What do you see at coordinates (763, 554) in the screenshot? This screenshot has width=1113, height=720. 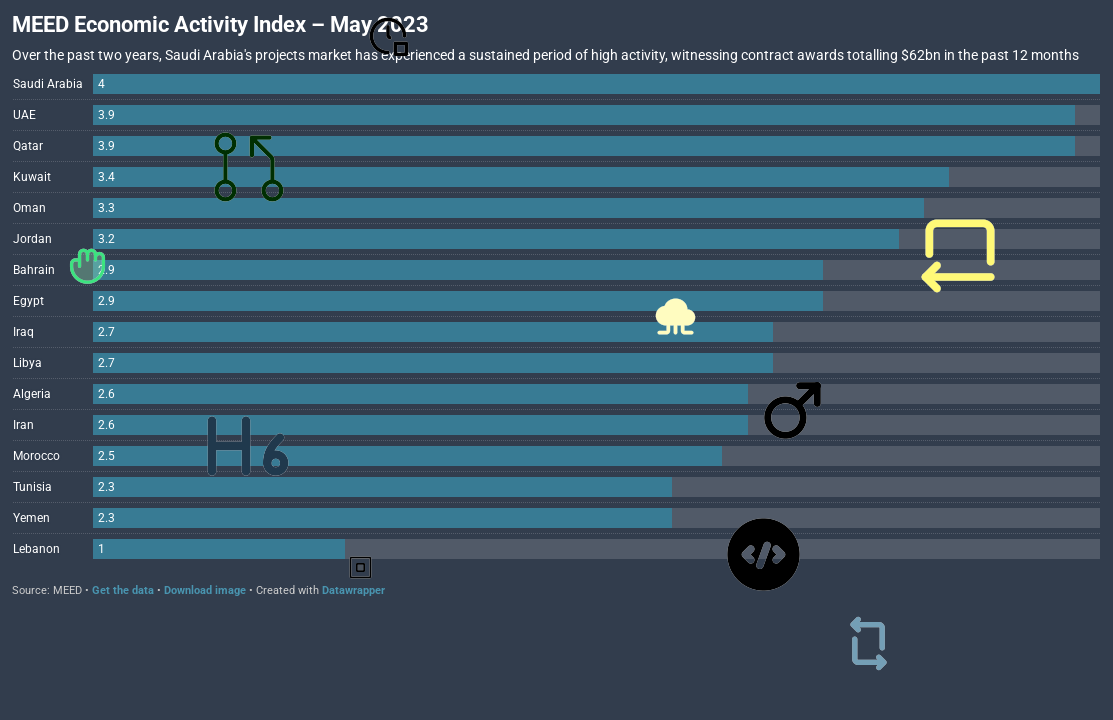 I see `access code editor or development tools` at bounding box center [763, 554].